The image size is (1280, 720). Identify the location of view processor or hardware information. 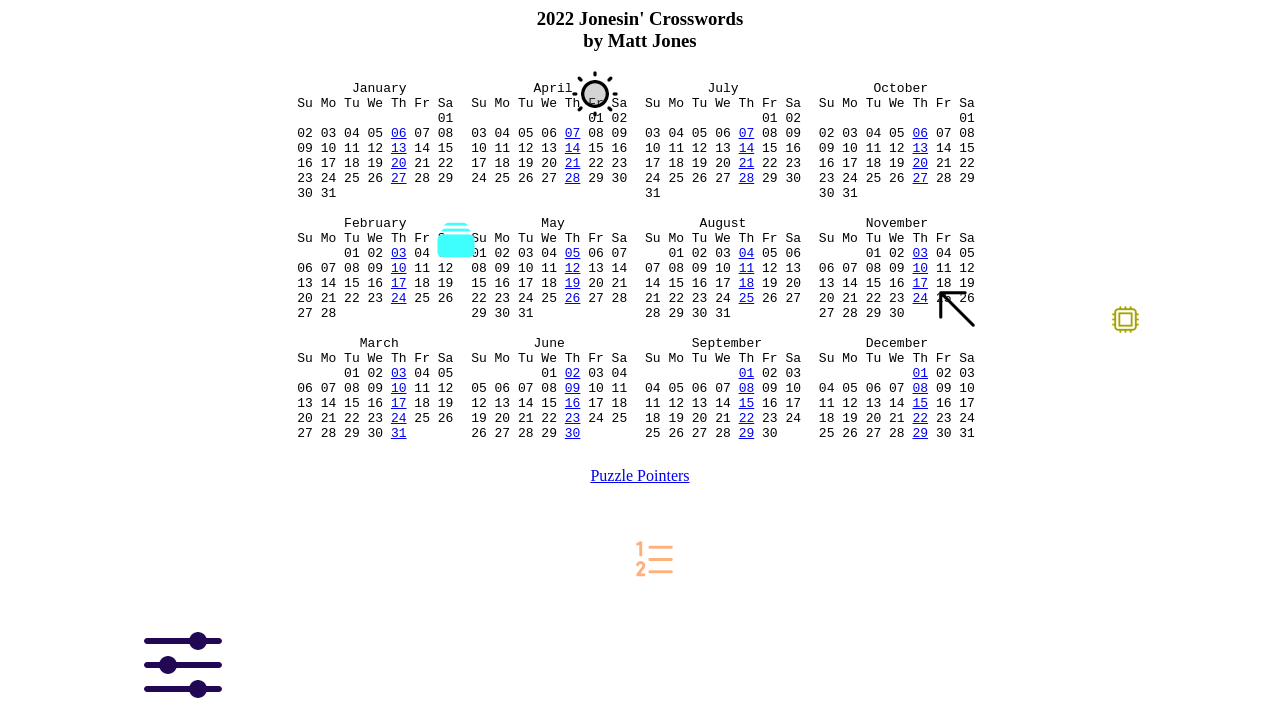
(1125, 319).